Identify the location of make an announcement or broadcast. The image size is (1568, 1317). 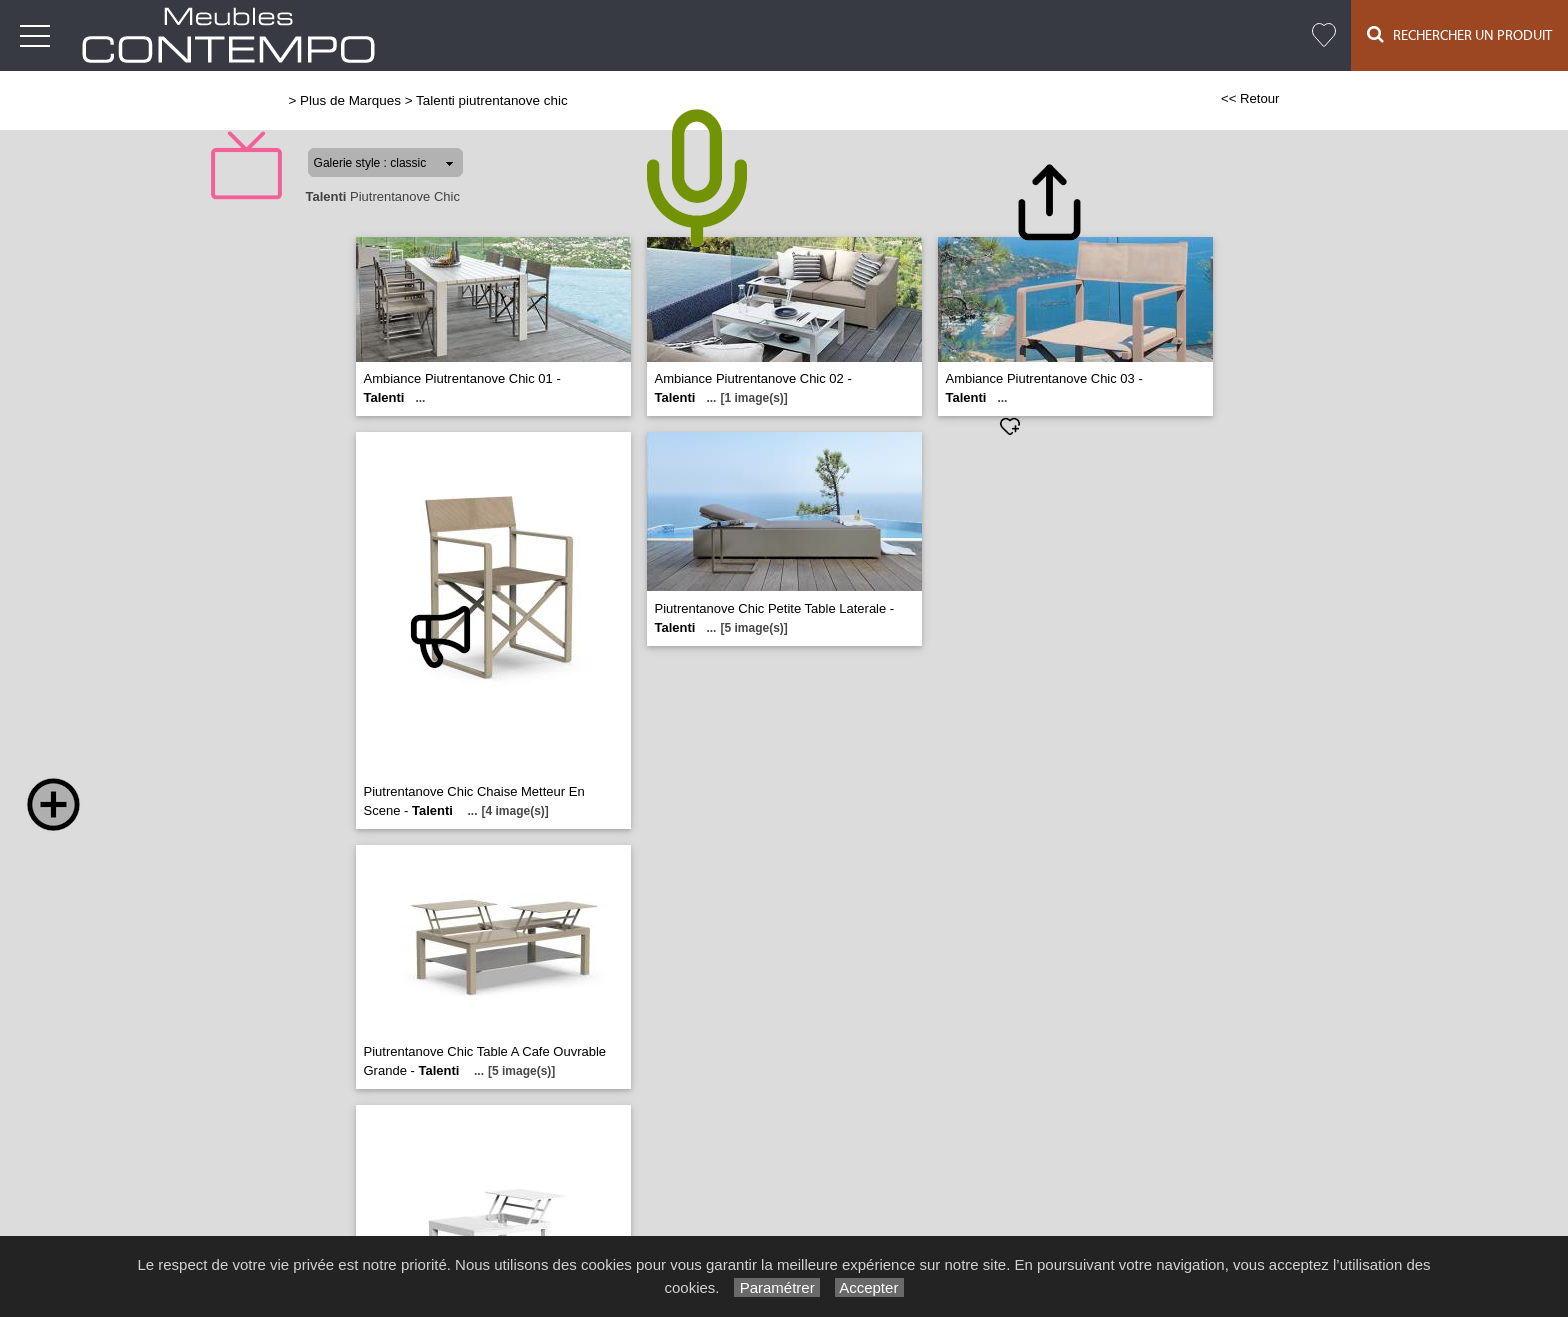
(440, 635).